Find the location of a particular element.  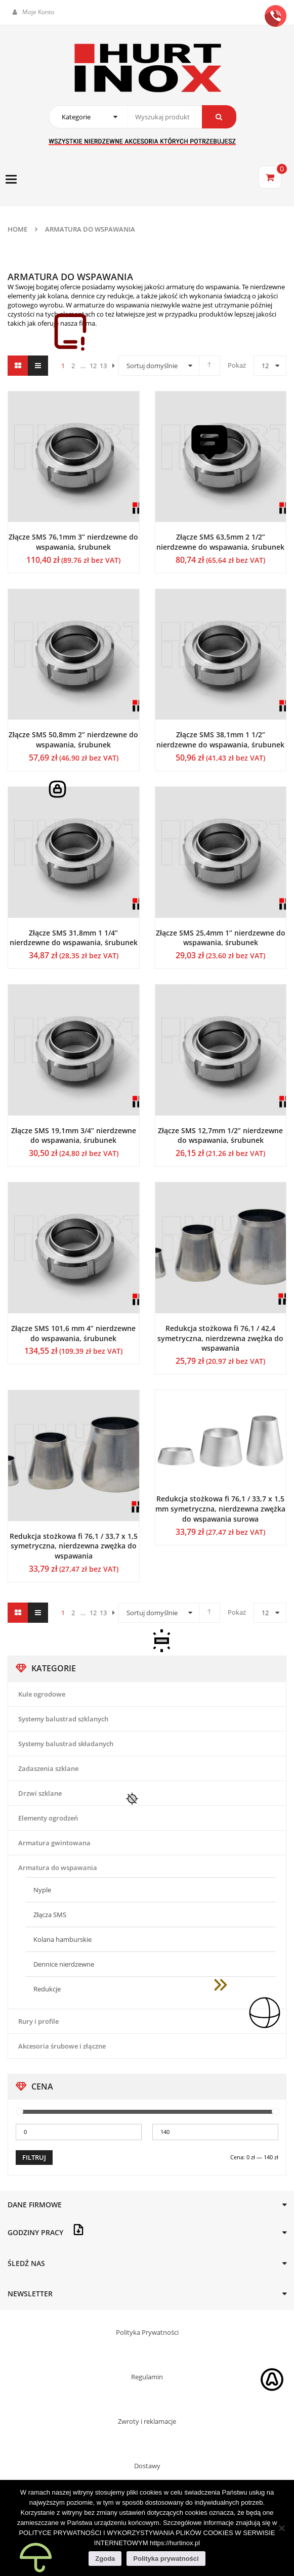

access globe or world view is located at coordinates (265, 2013).